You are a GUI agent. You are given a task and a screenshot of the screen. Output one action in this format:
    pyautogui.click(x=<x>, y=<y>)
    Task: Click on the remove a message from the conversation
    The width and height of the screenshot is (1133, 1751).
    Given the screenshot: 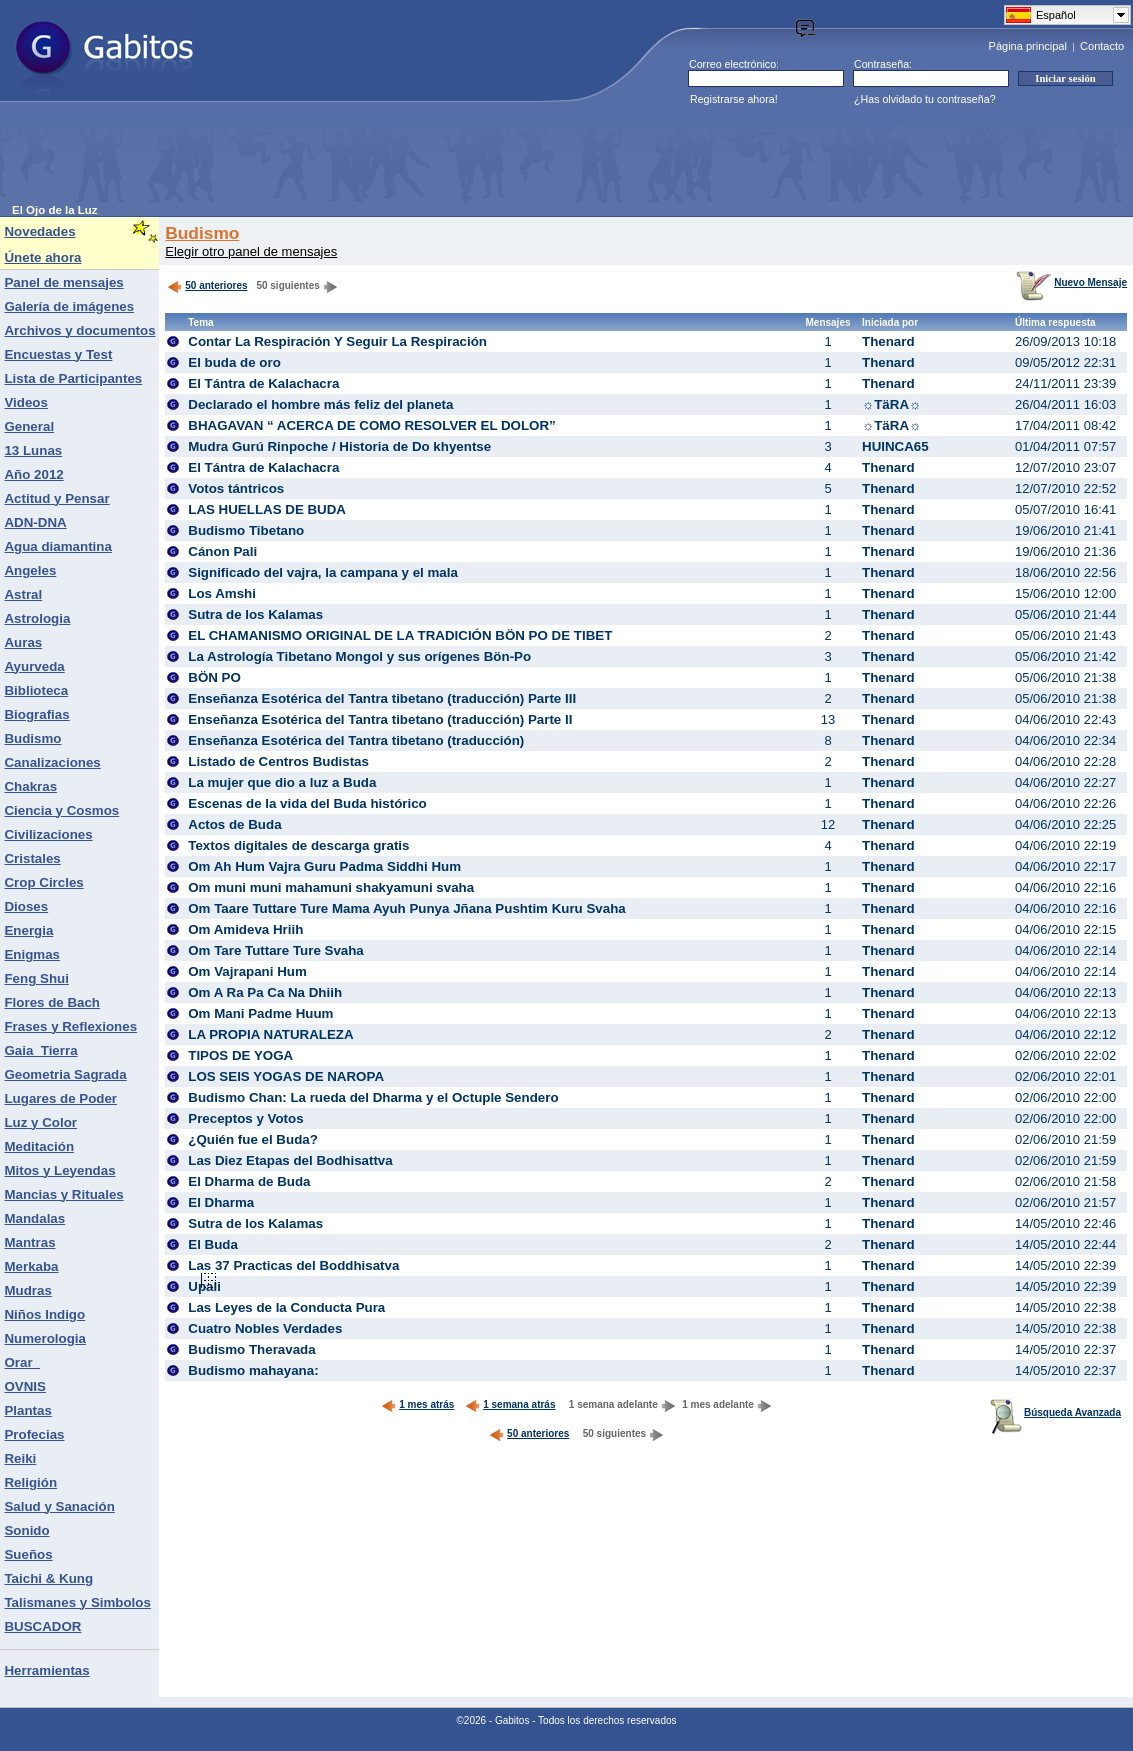 What is the action you would take?
    pyautogui.click(x=805, y=28)
    